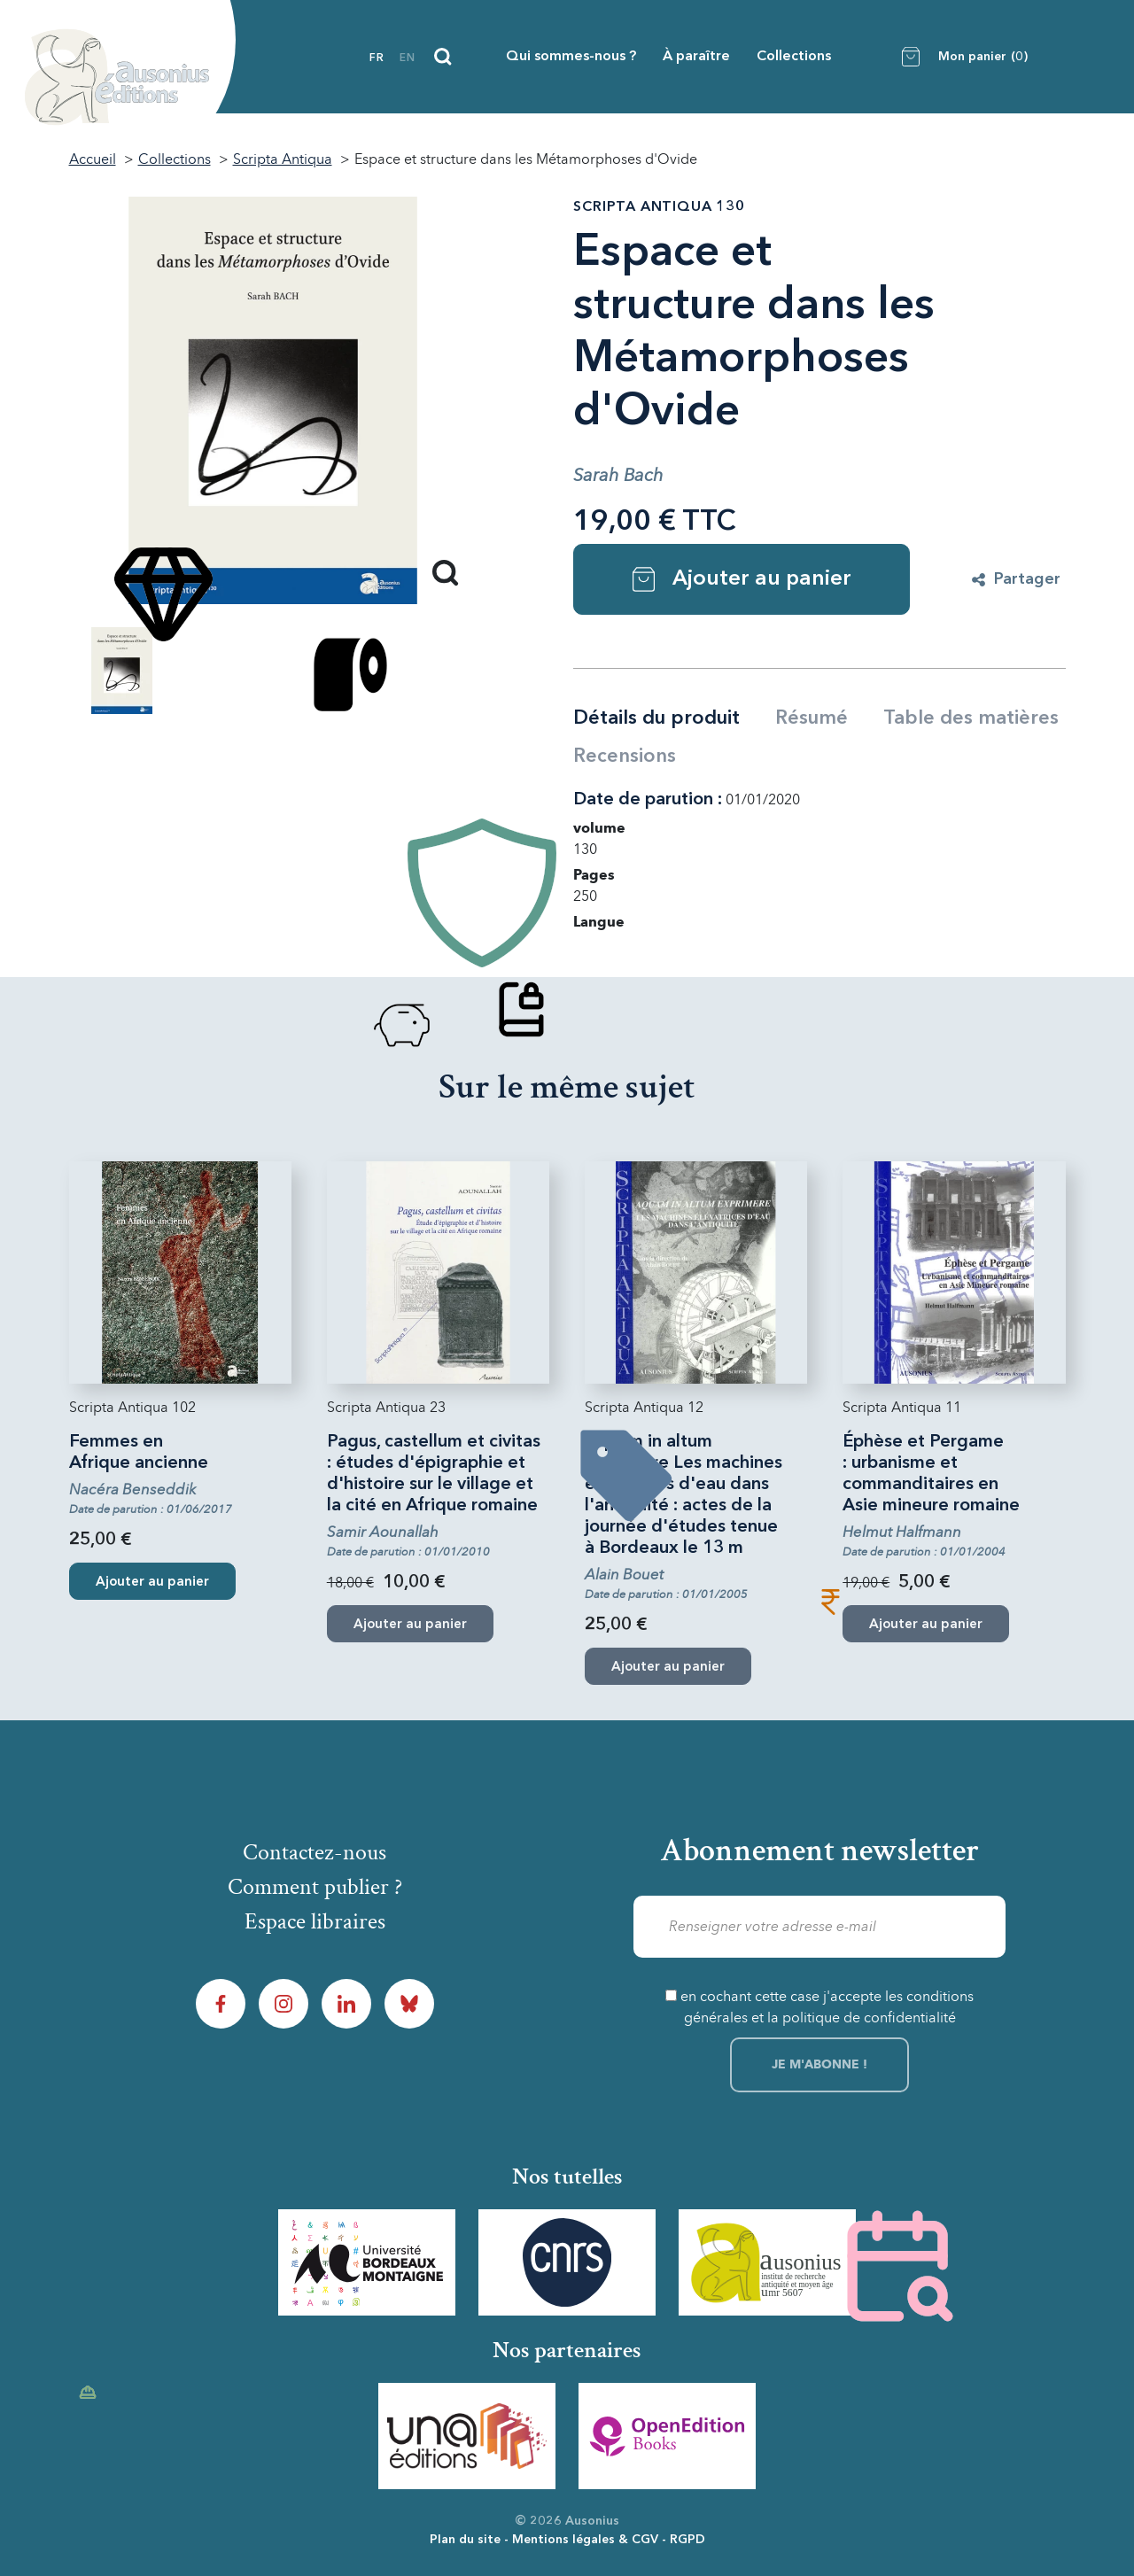  I want to click on access construction or safety settings, so click(88, 2393).